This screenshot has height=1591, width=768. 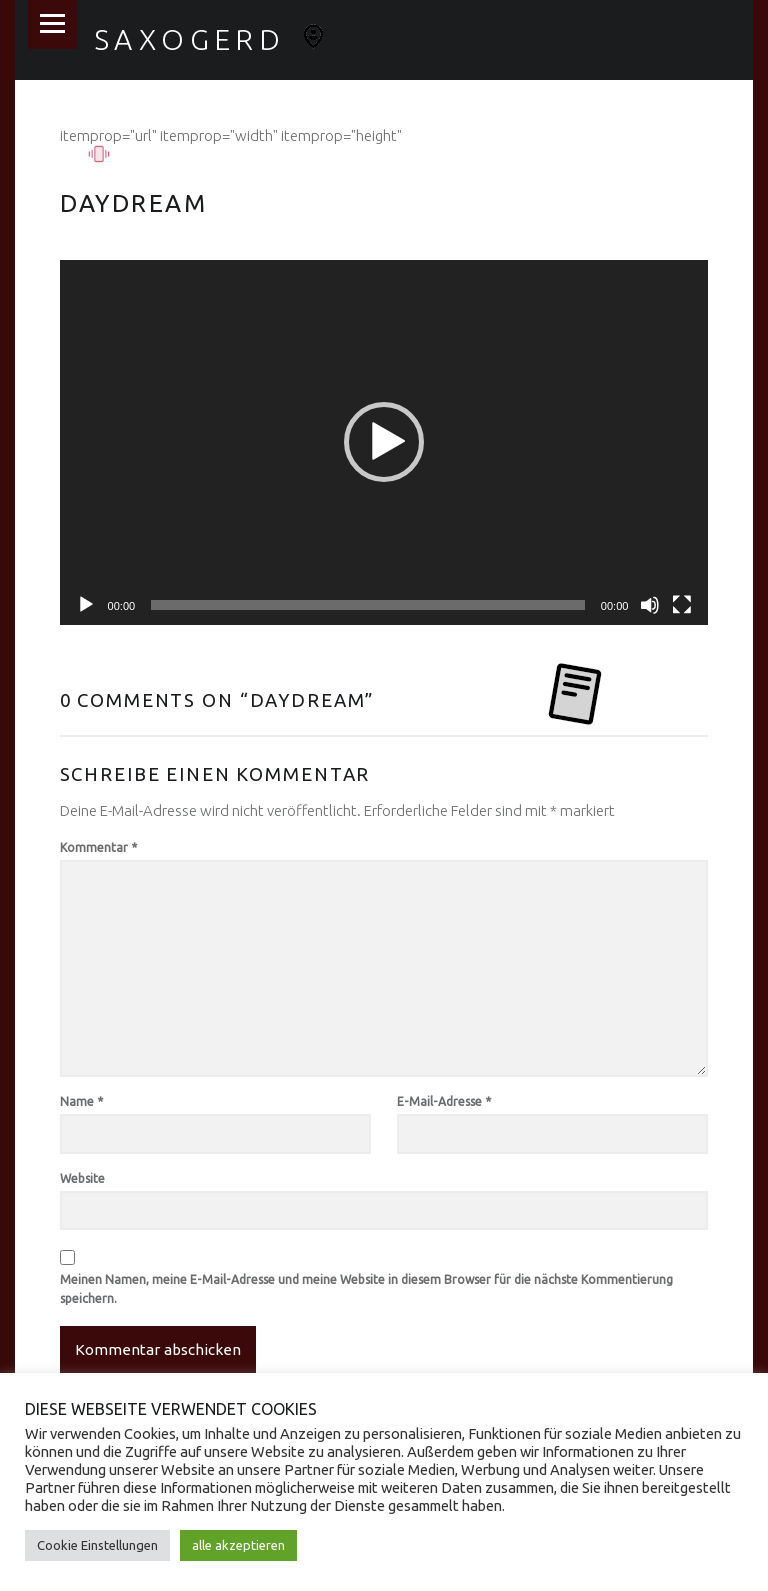 I want to click on view someone's current location, so click(x=313, y=36).